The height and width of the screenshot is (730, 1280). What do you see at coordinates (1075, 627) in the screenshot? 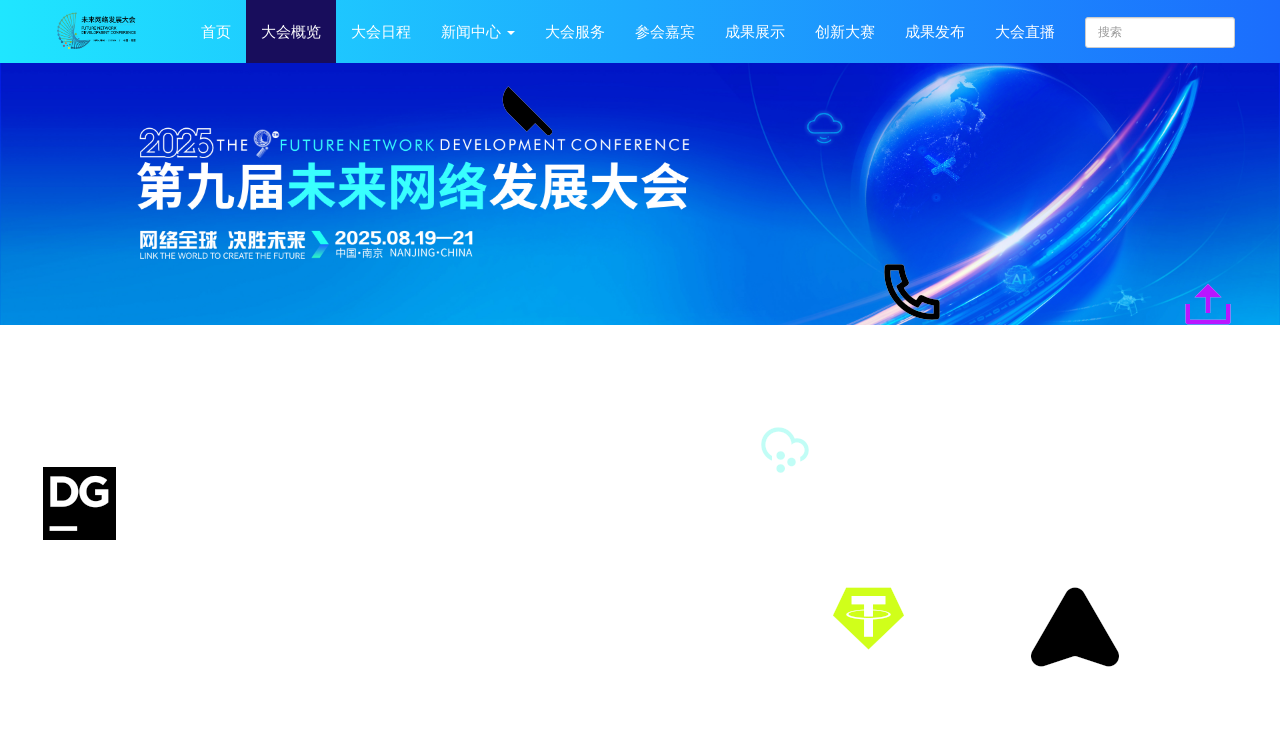
I see `spaceship brand logo` at bounding box center [1075, 627].